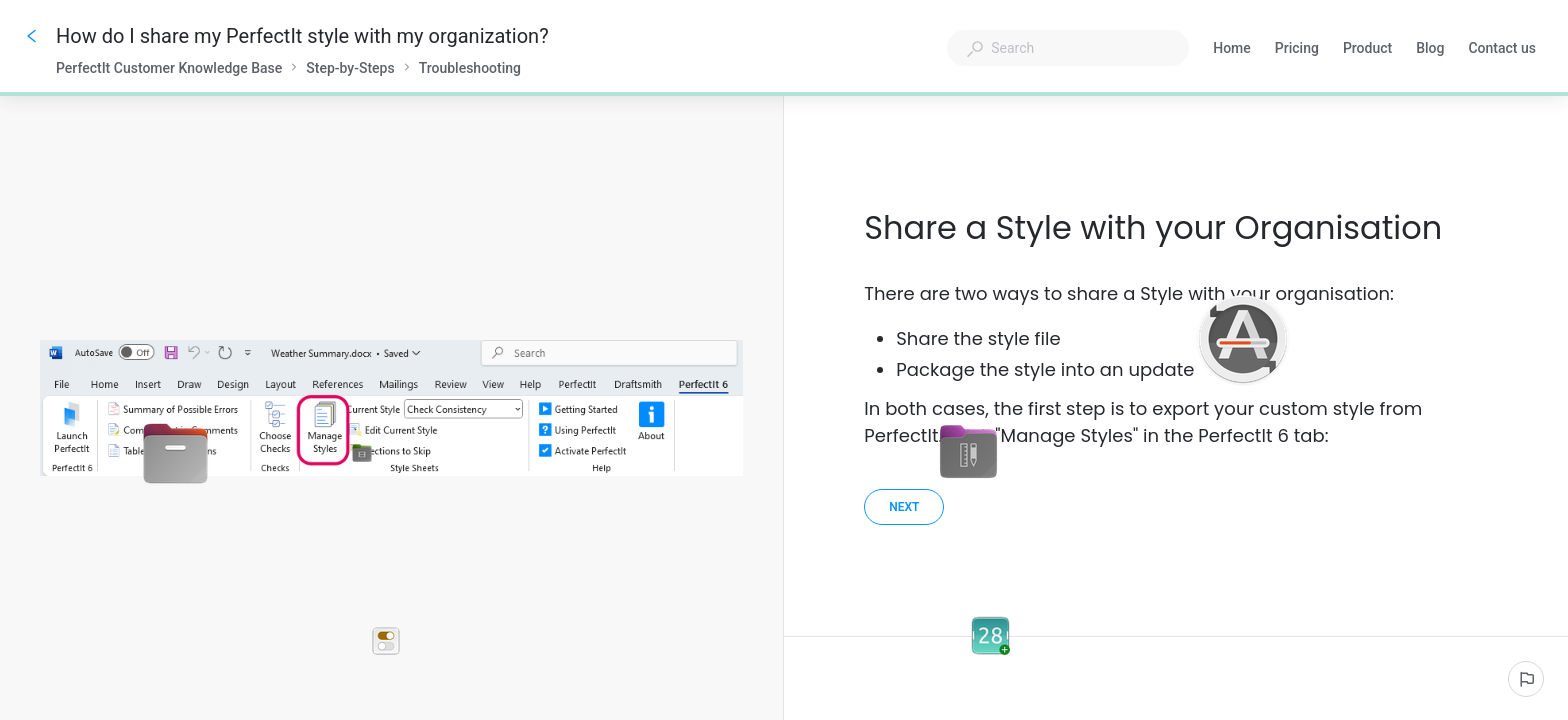 This screenshot has width=1568, height=720. Describe the element at coordinates (362, 453) in the screenshot. I see `open your videos folder` at that location.